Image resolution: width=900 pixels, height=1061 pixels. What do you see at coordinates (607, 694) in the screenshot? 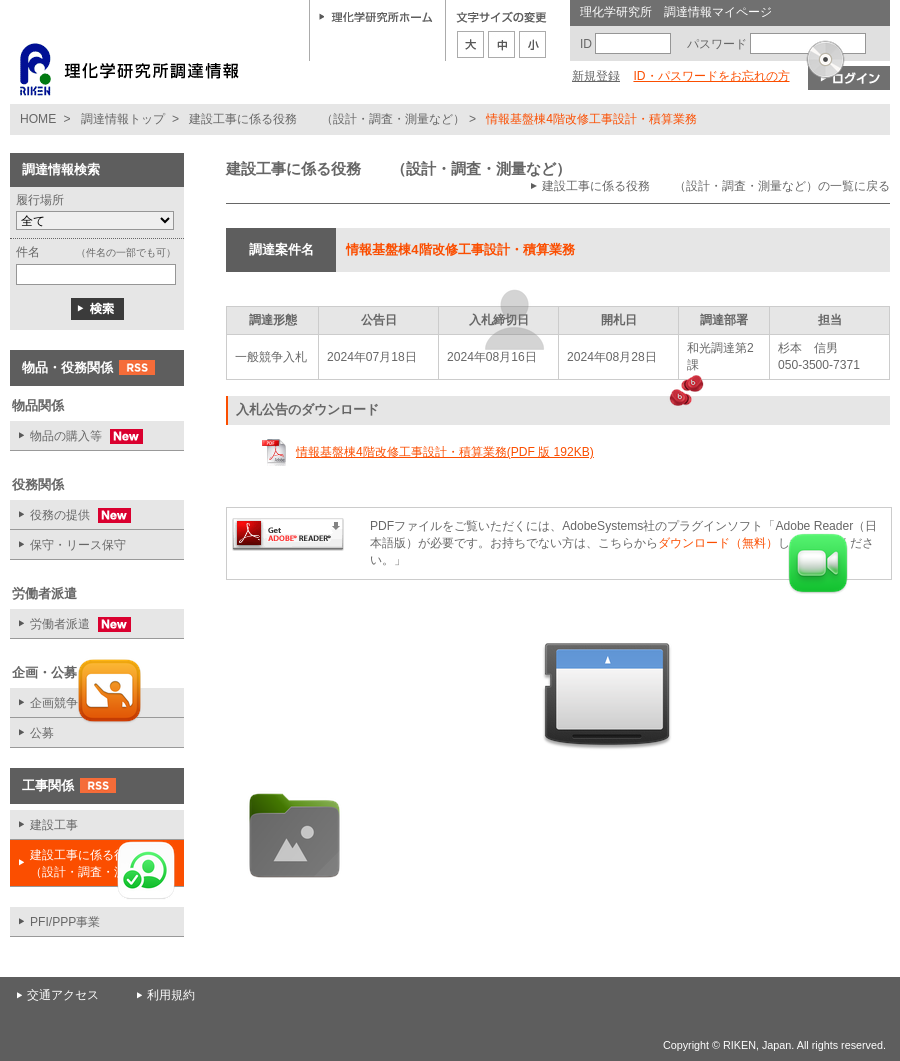
I see `open adobe xd application` at bounding box center [607, 694].